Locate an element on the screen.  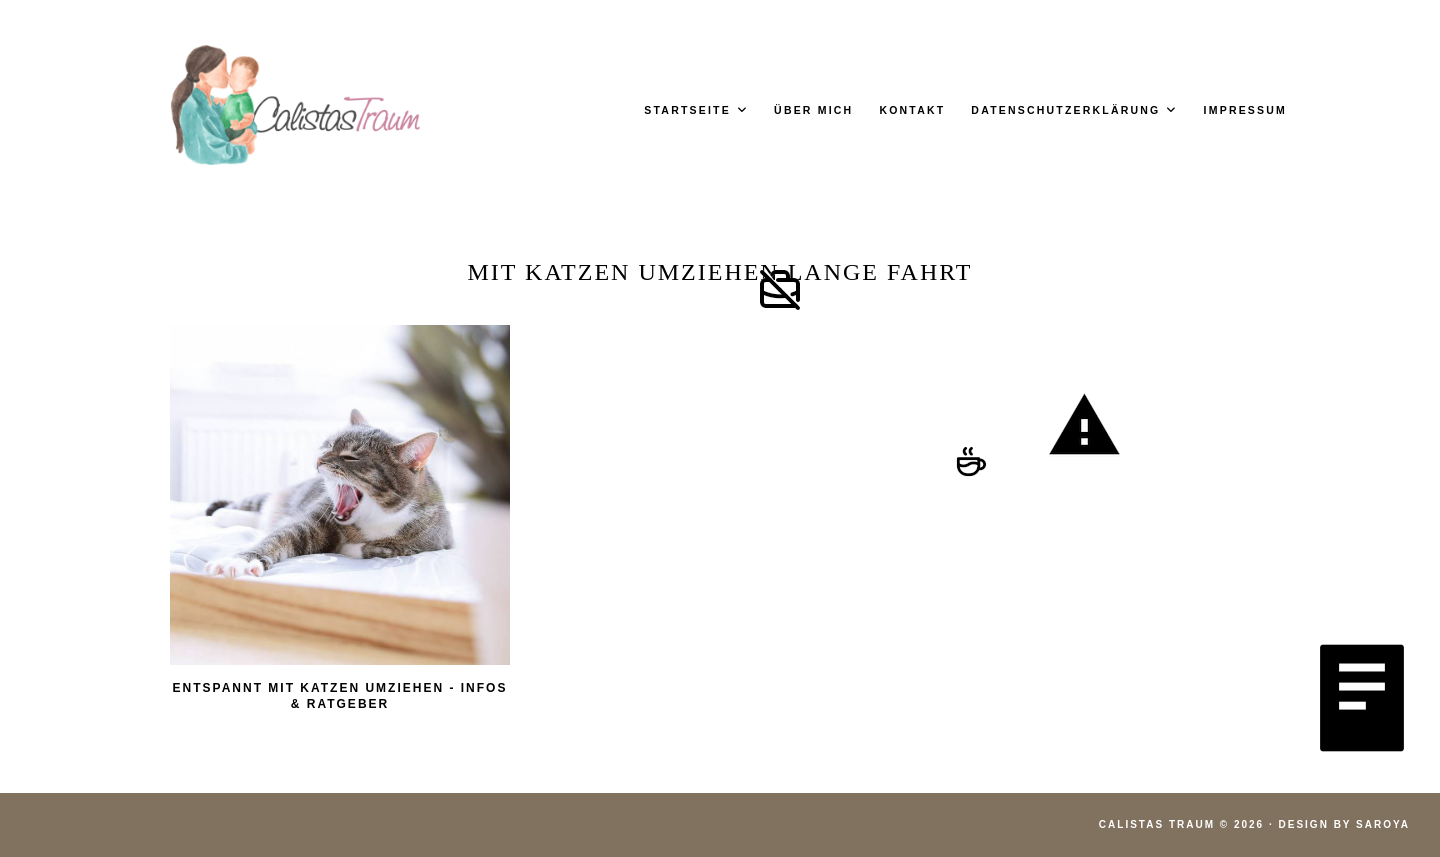
open reader mode for distraction-free viewing is located at coordinates (1362, 698).